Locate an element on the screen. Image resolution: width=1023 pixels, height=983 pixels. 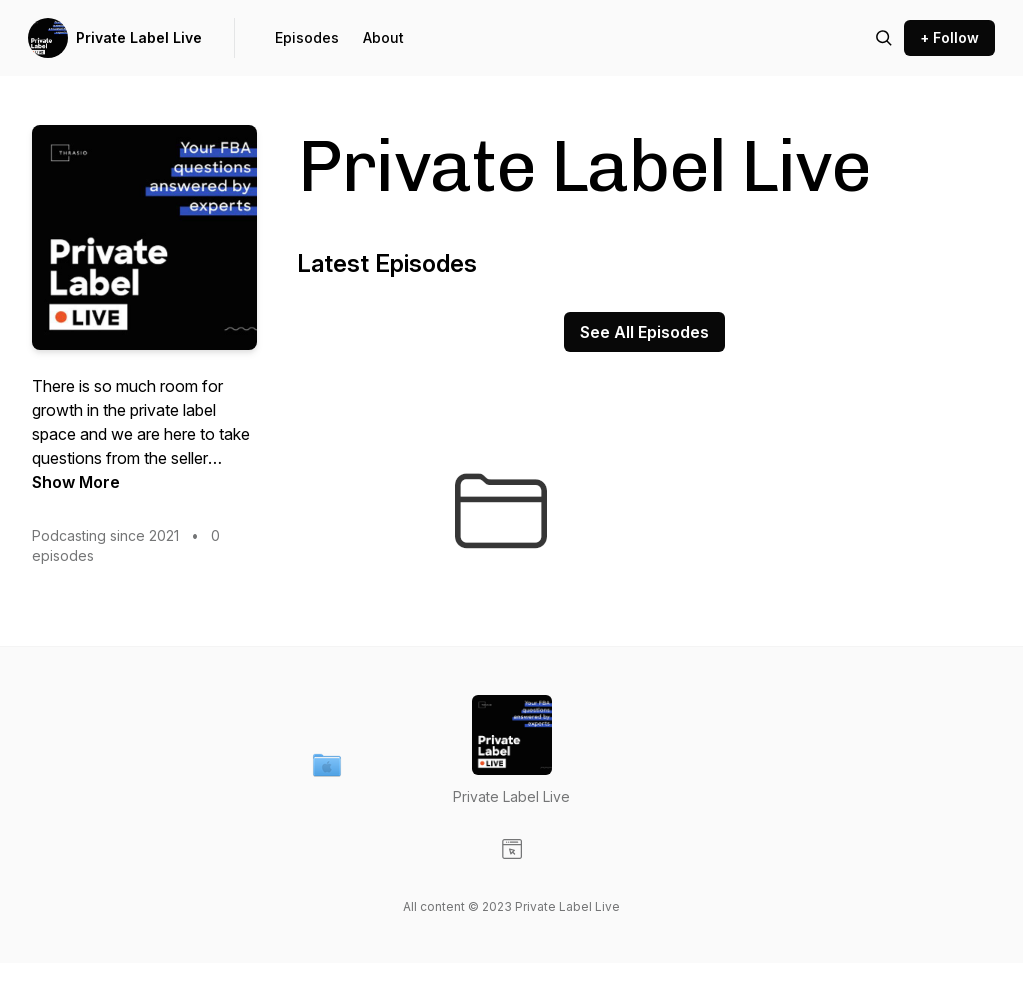
open apple system folder is located at coordinates (327, 765).